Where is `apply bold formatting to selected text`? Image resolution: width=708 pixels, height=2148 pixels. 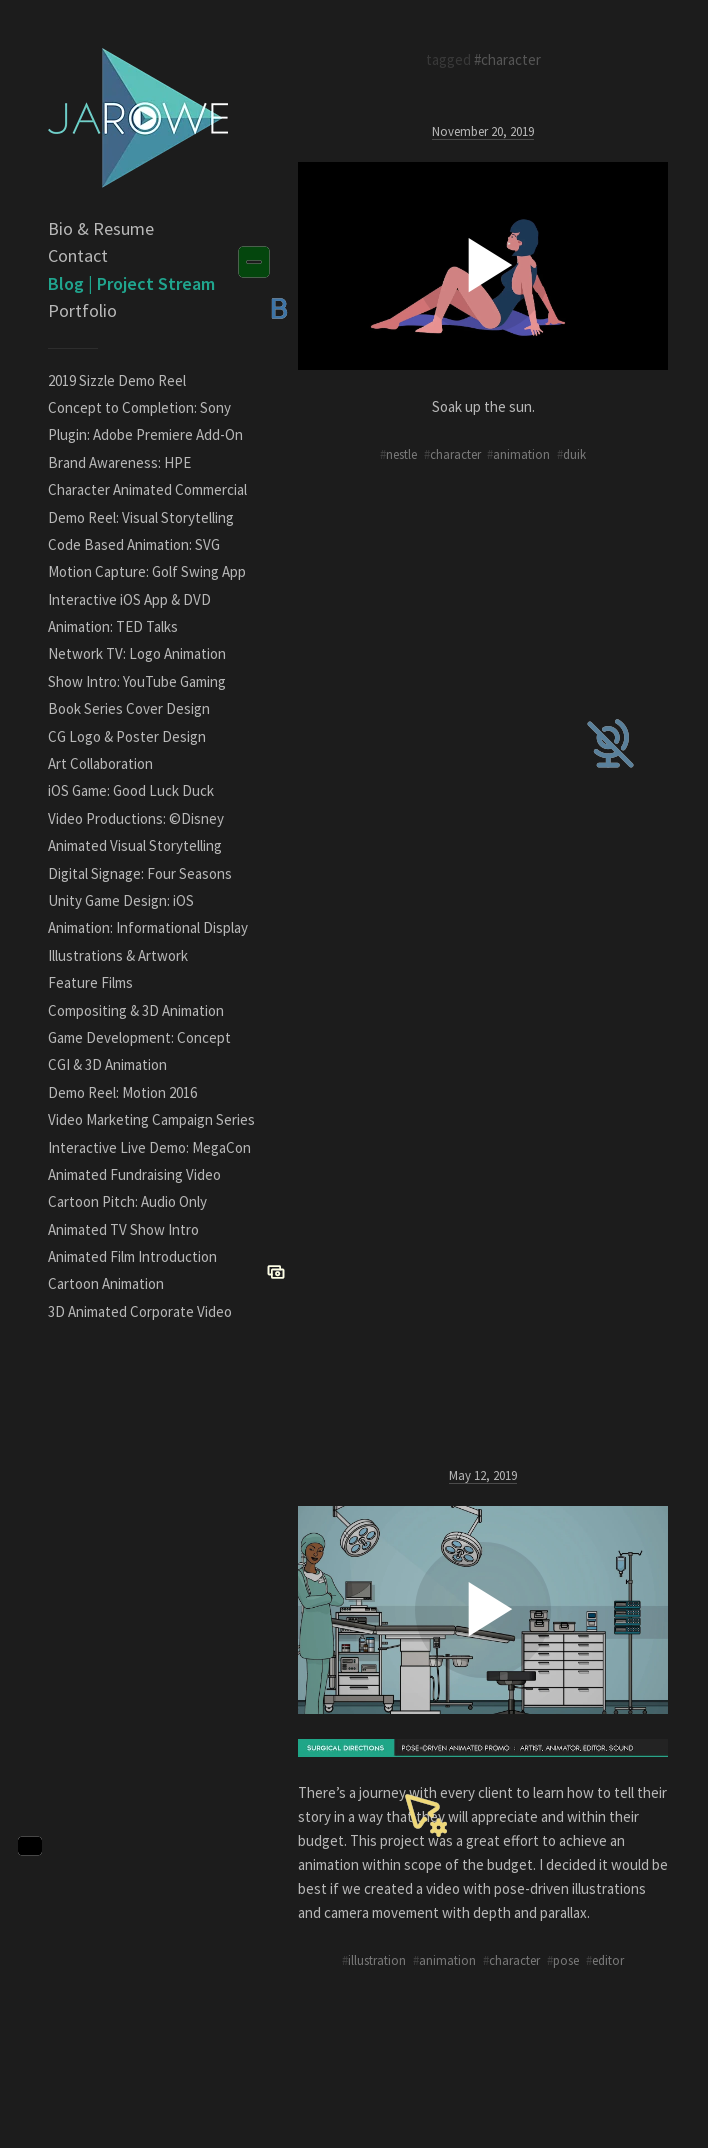
apply bold formatting to selected text is located at coordinates (279, 308).